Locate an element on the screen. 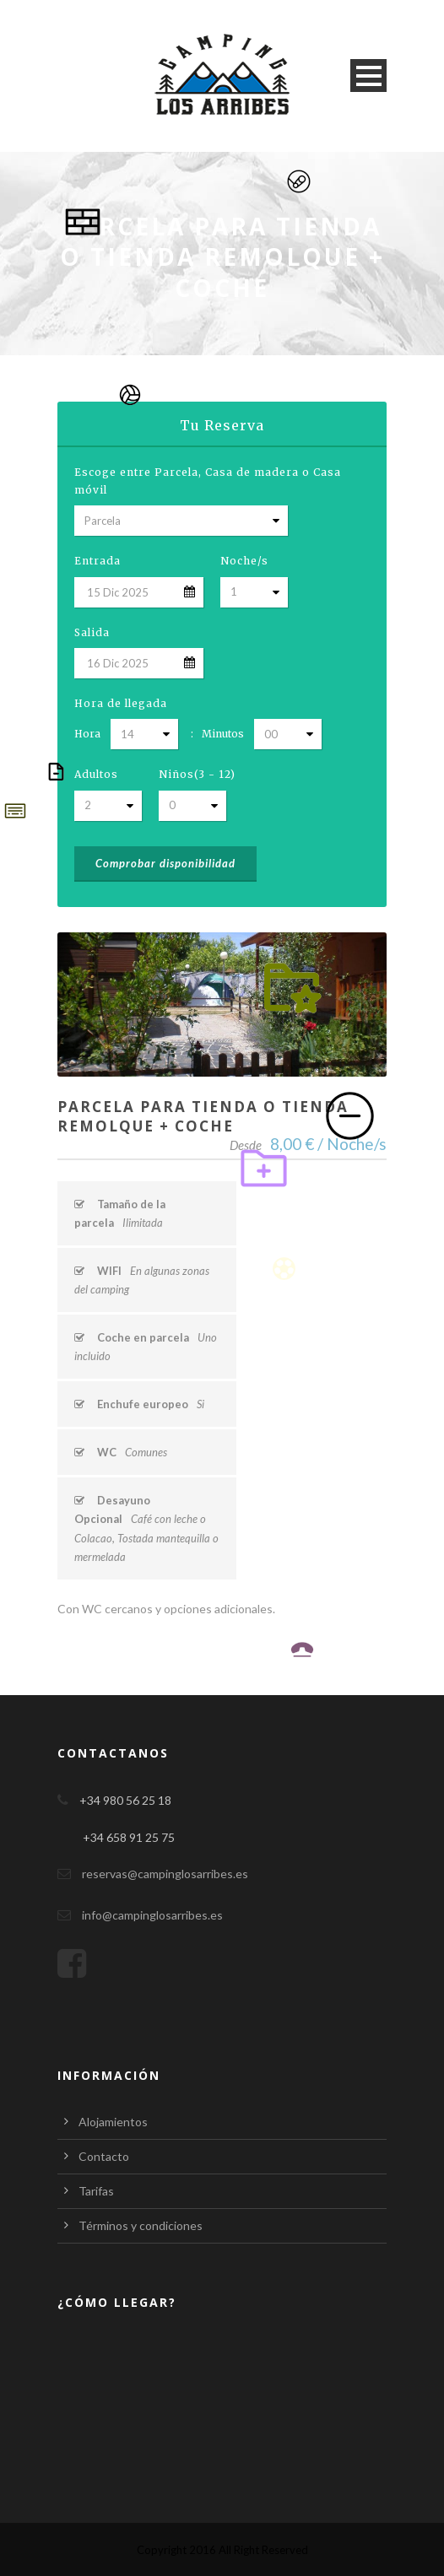 Image resolution: width=444 pixels, height=2576 pixels. access volleyball or beach sports content is located at coordinates (130, 395).